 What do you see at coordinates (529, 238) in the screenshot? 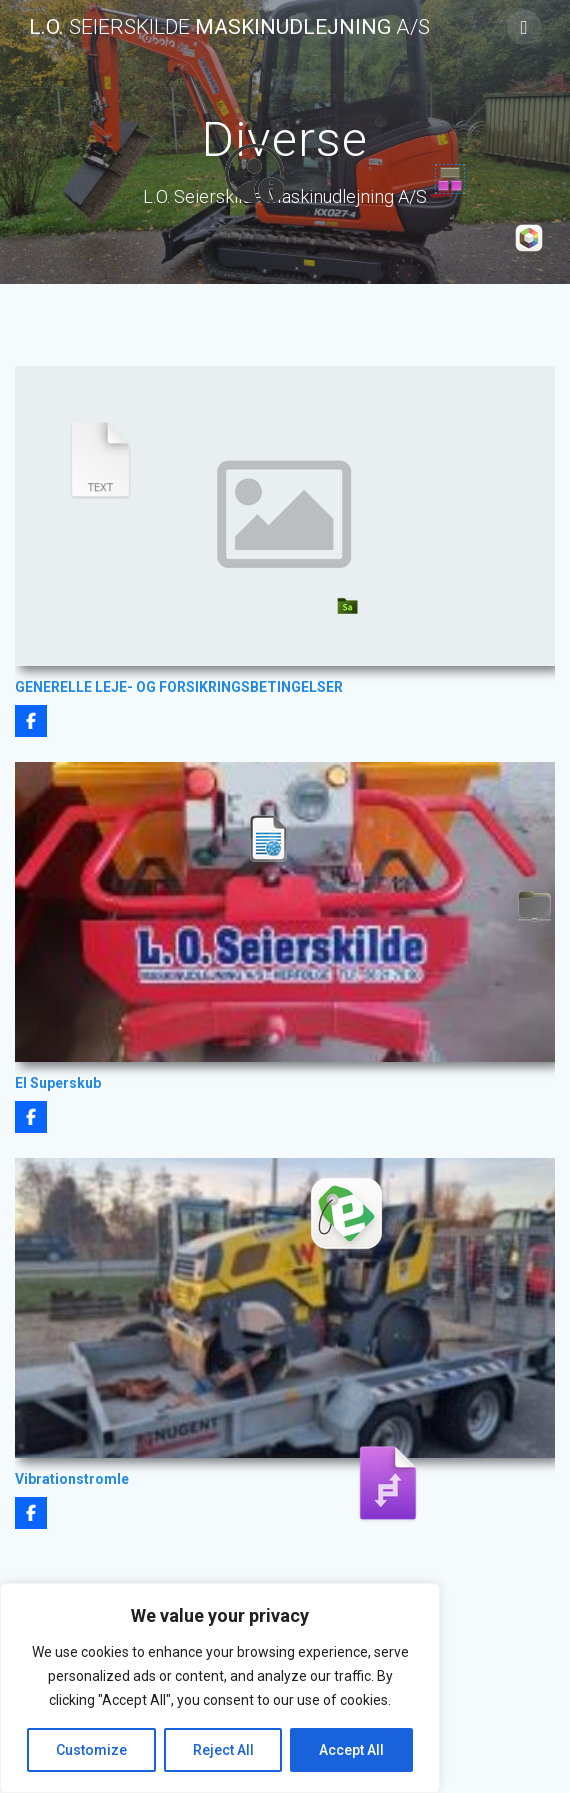
I see `launch prism launcher application` at bounding box center [529, 238].